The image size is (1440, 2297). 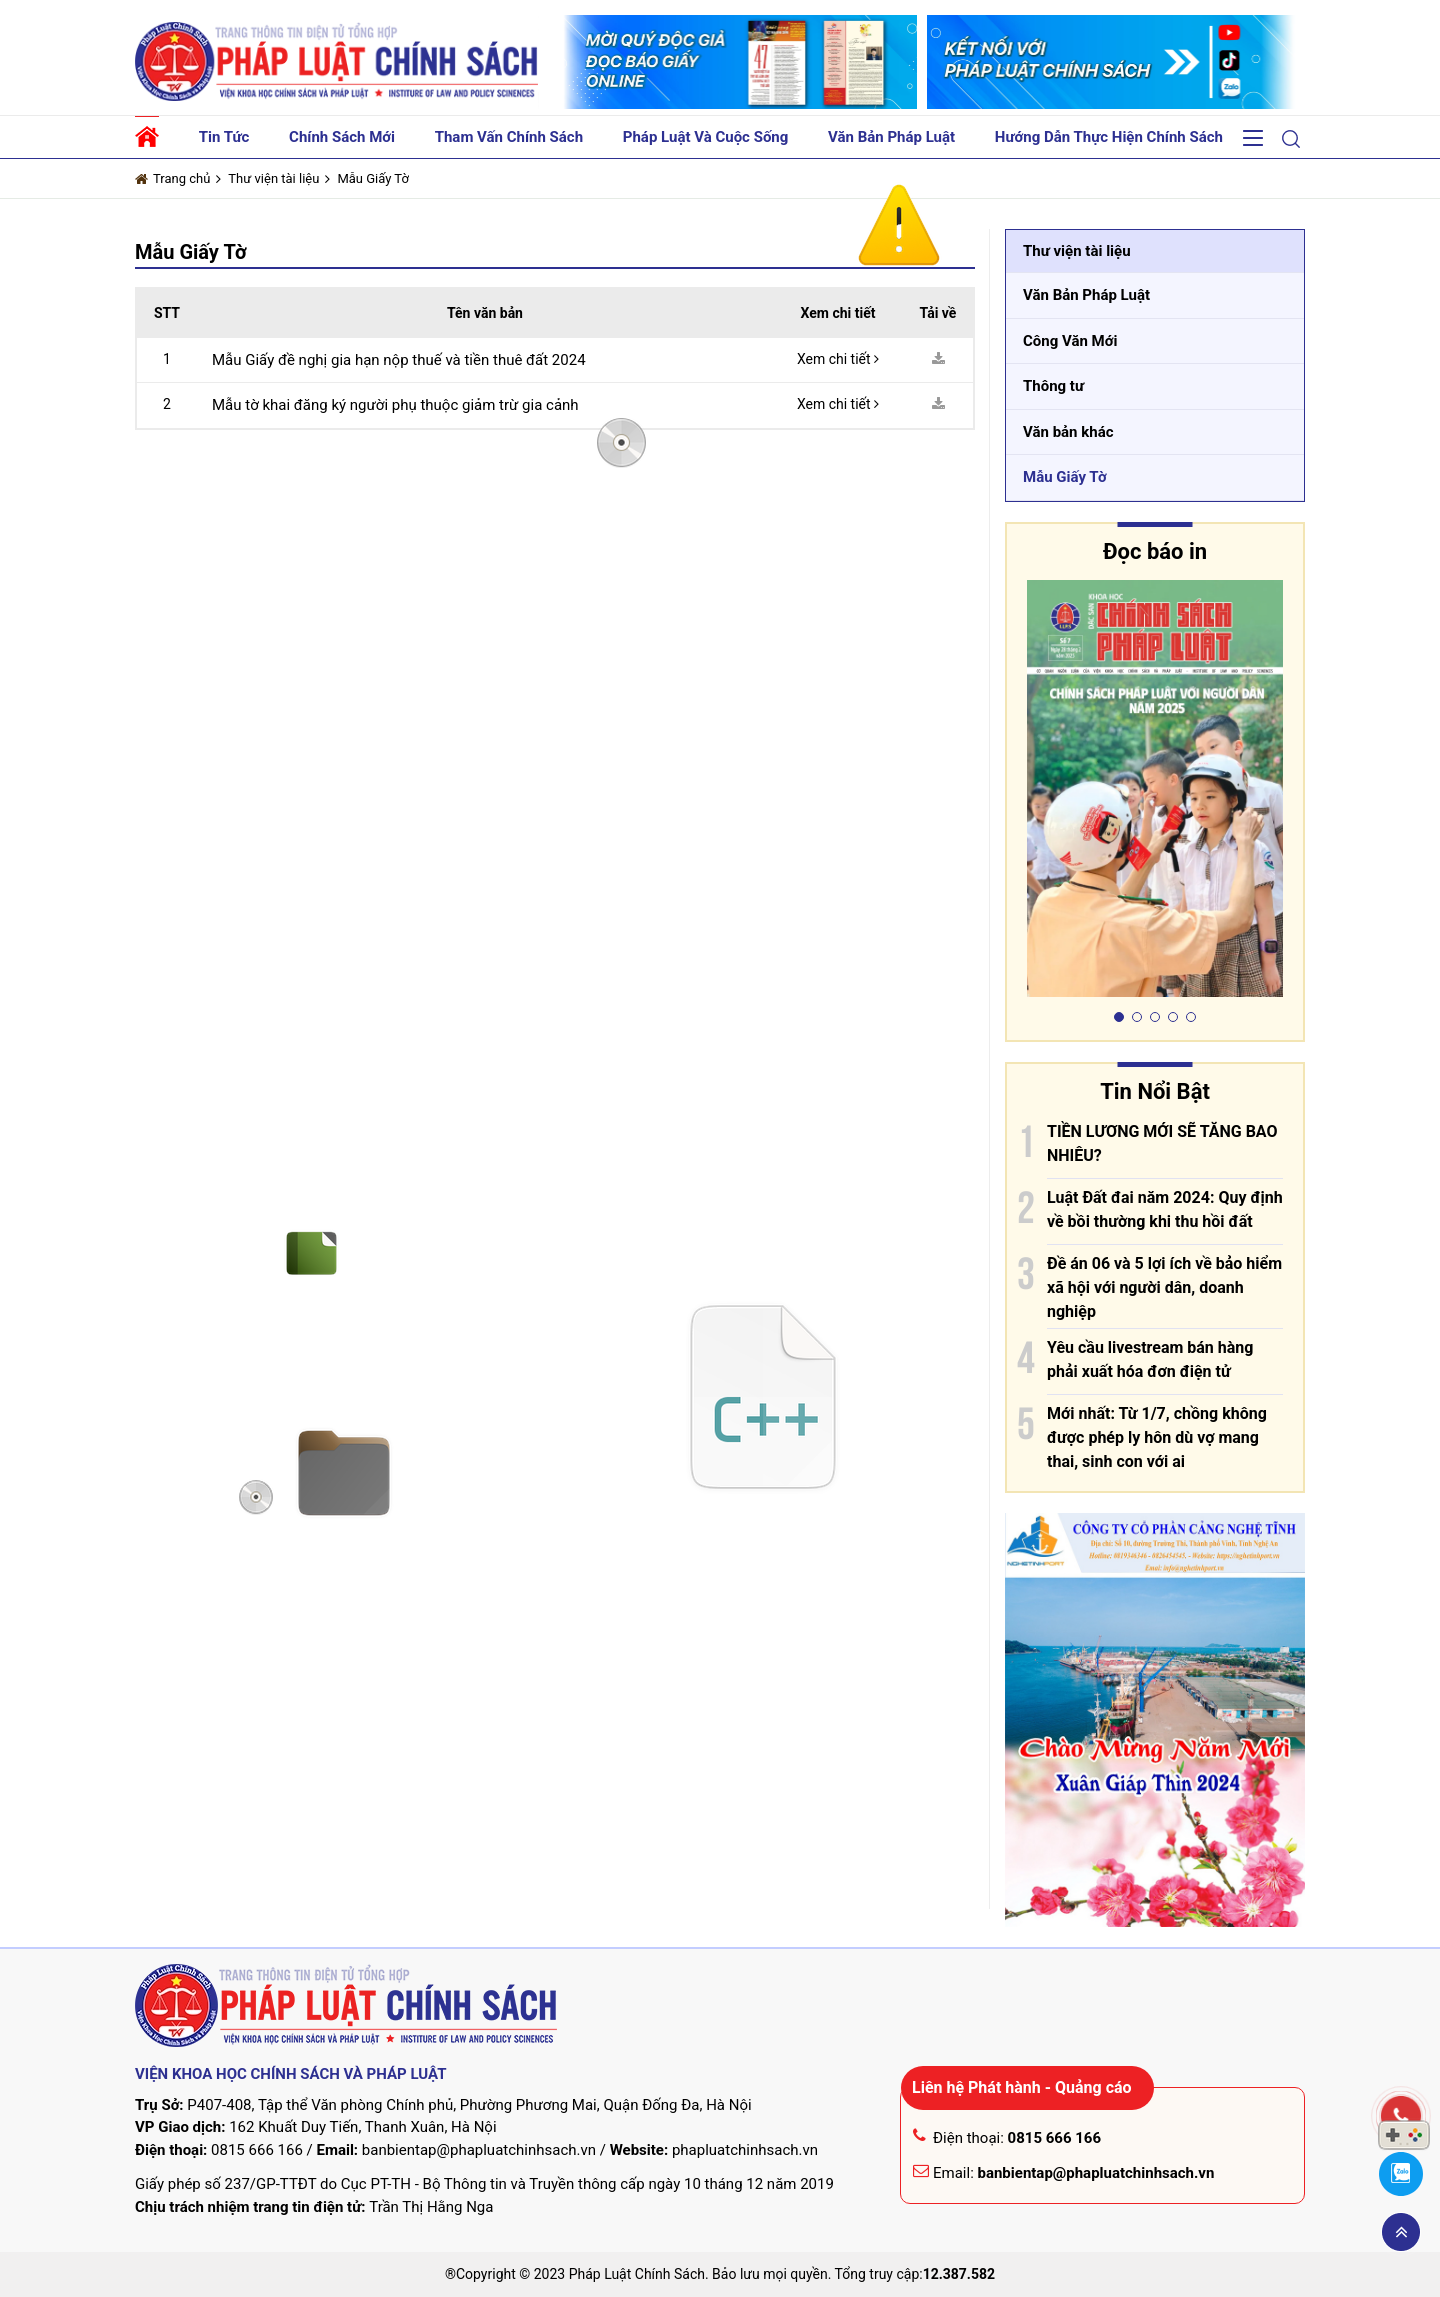 I want to click on change desktop wallpaper settings, so click(x=311, y=1251).